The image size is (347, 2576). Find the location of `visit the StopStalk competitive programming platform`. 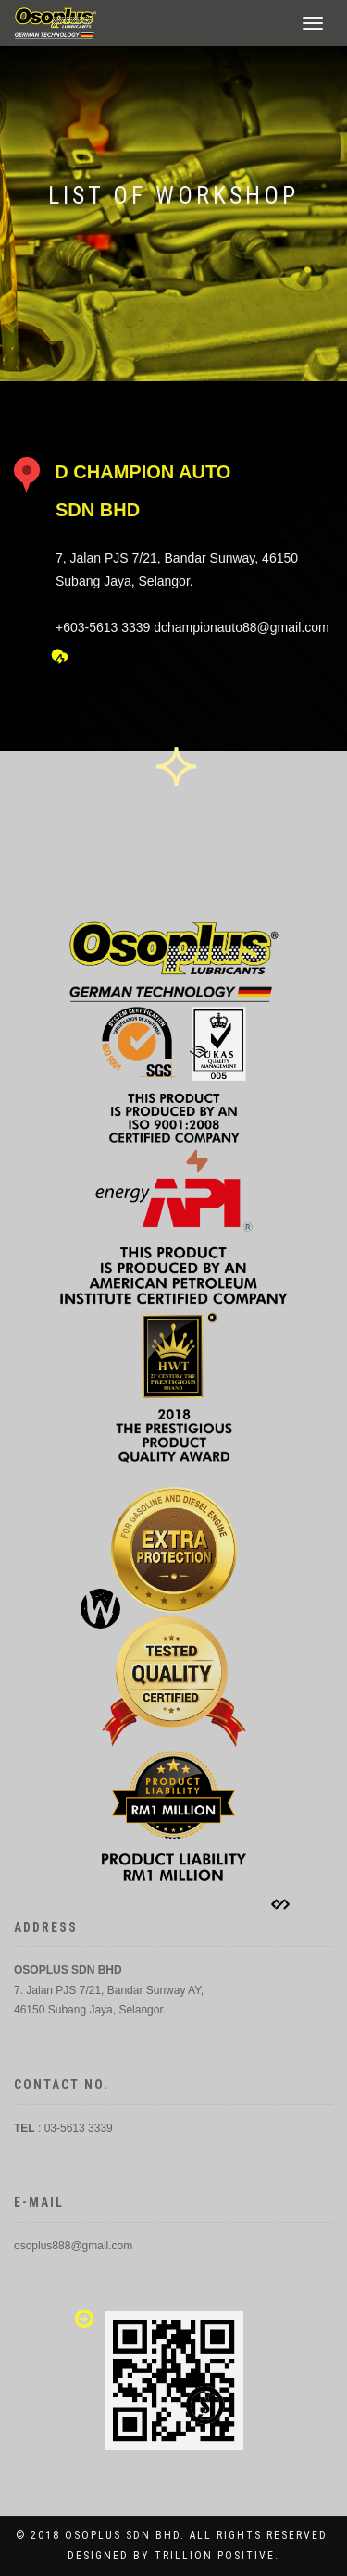

visit the StopStalk competitive programming platform is located at coordinates (204, 2405).